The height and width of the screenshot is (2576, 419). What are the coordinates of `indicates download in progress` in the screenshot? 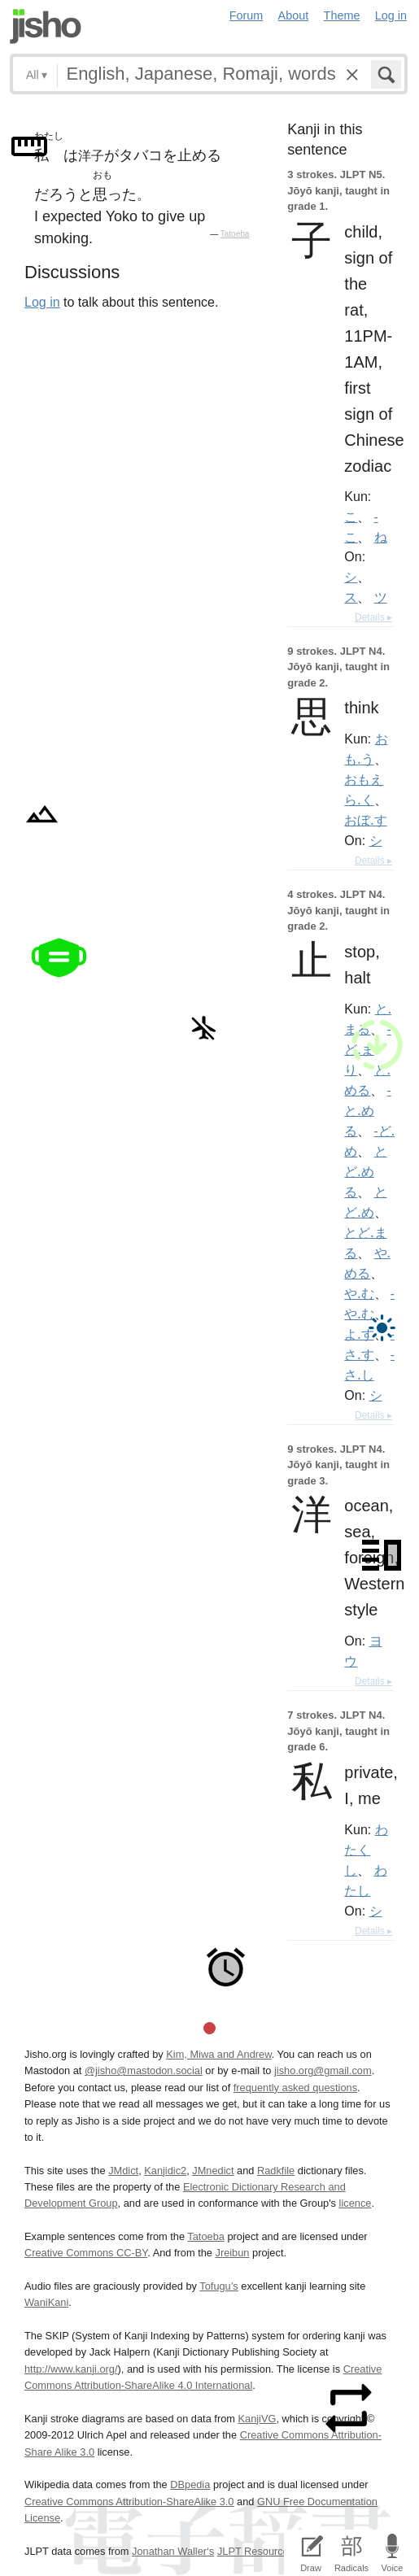 It's located at (377, 1044).